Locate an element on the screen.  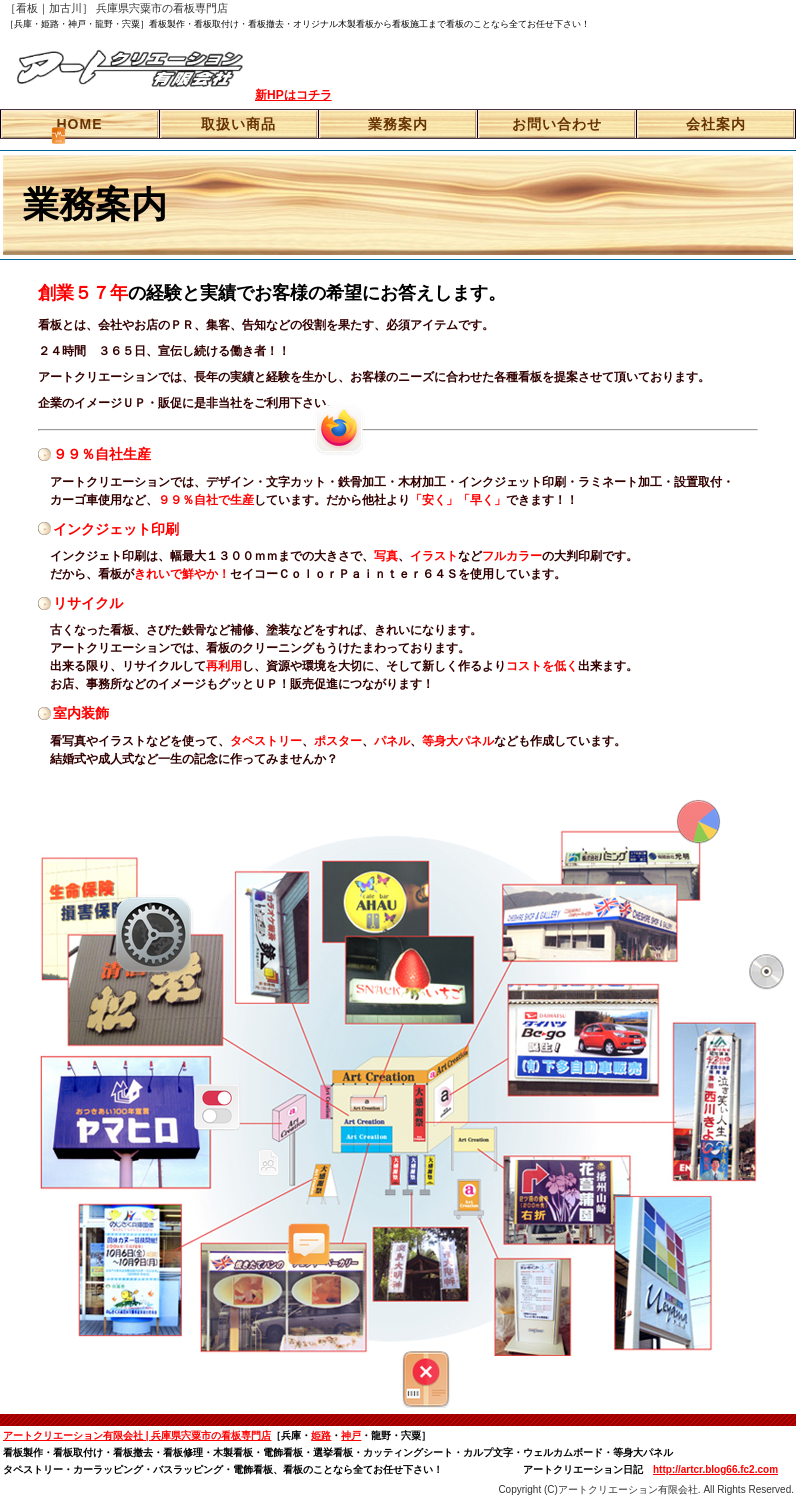
open system settings or preferences is located at coordinates (217, 1107).